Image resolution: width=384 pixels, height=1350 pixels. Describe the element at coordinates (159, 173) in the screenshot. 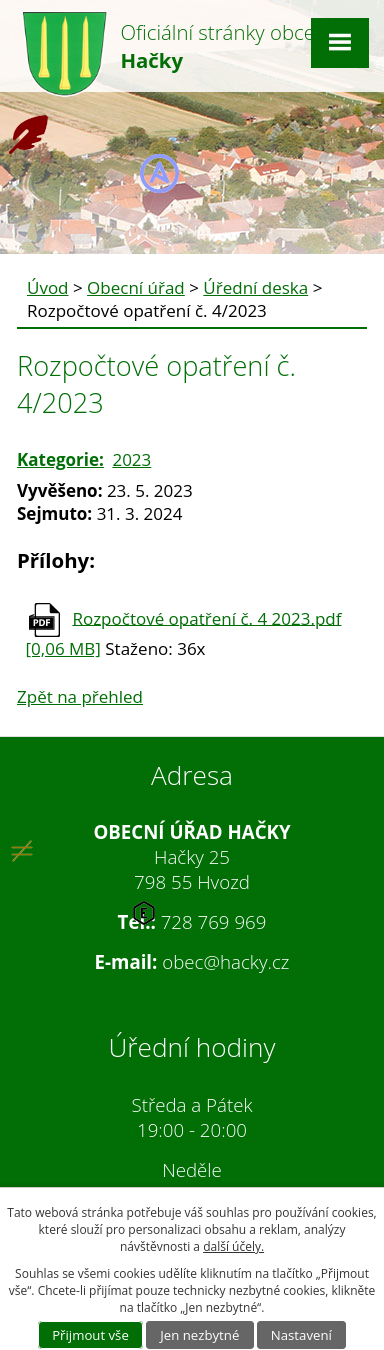

I see `ansible automation platform logo` at that location.